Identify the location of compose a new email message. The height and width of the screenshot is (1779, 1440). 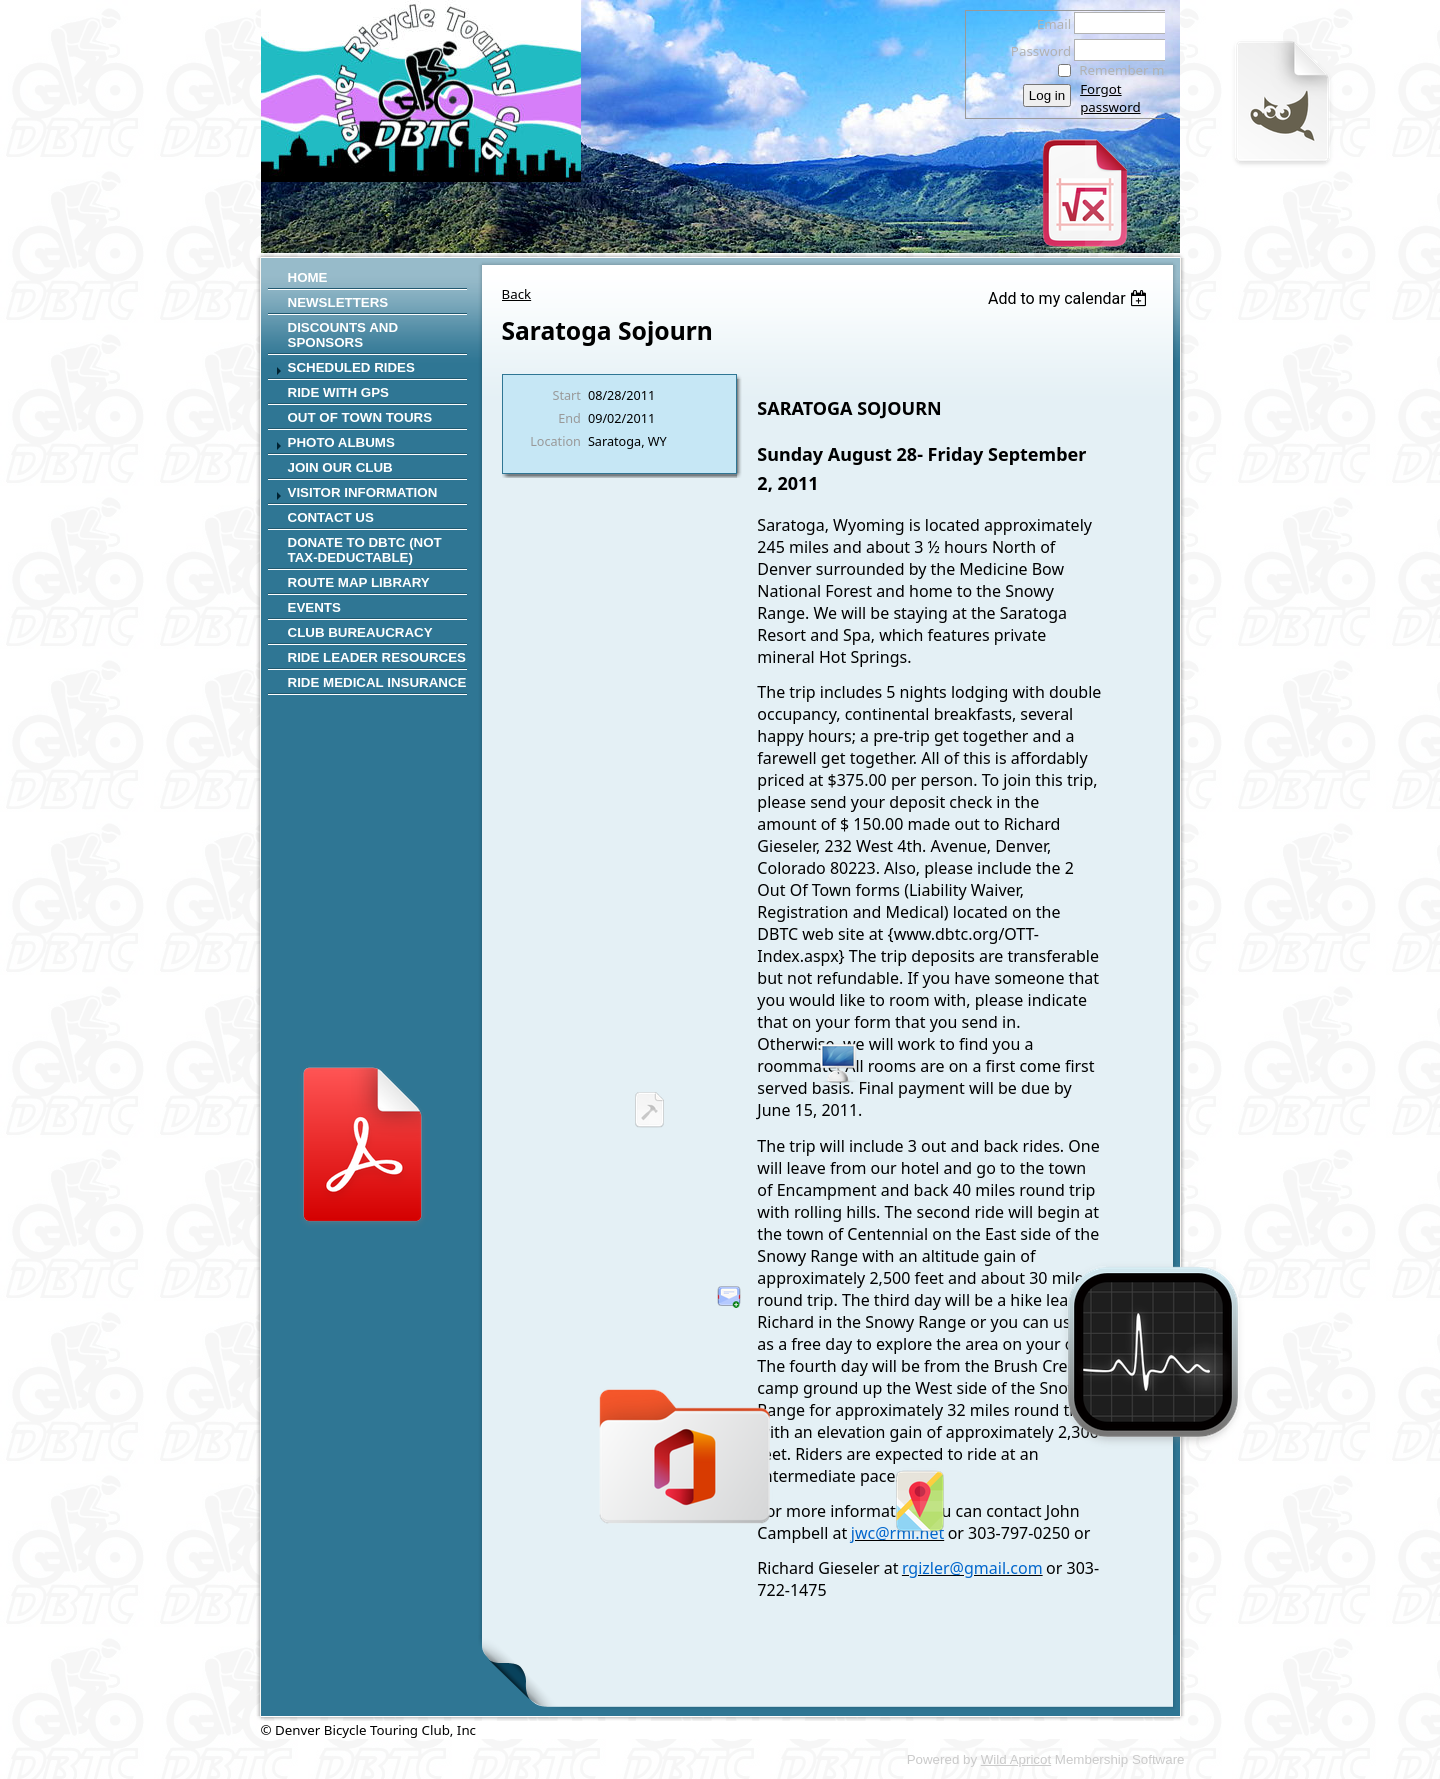
(729, 1296).